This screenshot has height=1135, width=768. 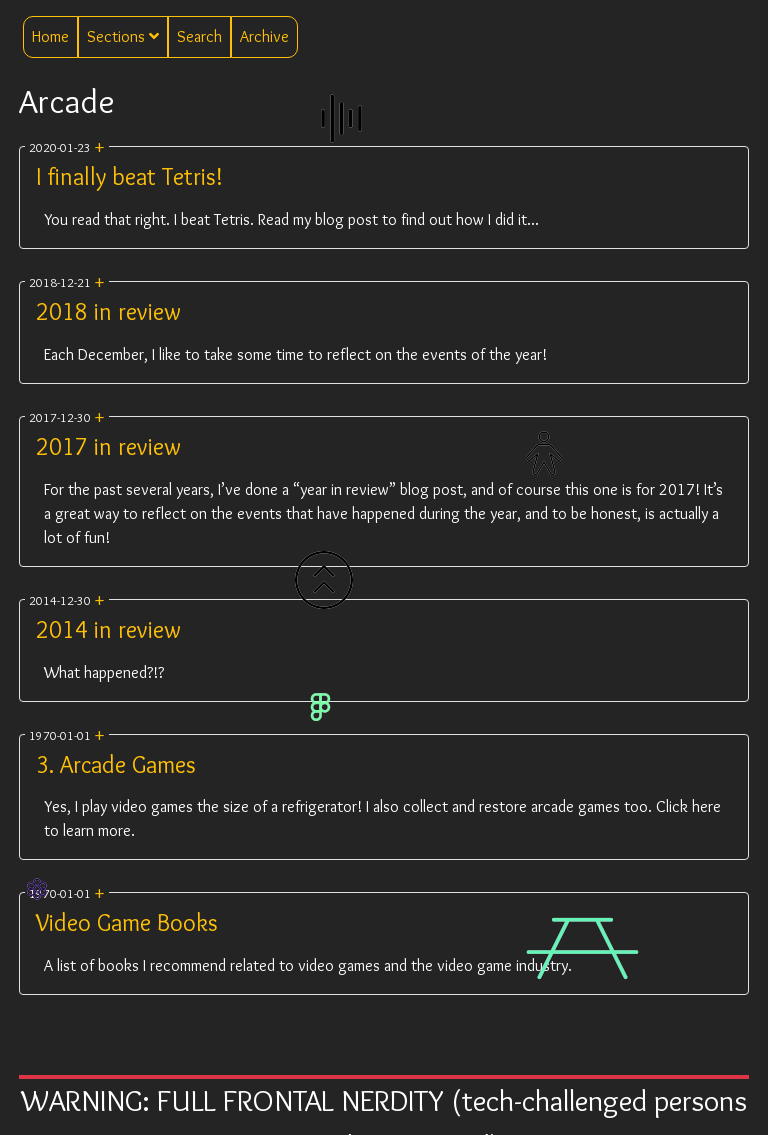 What do you see at coordinates (320, 706) in the screenshot?
I see `open Figma design tool` at bounding box center [320, 706].